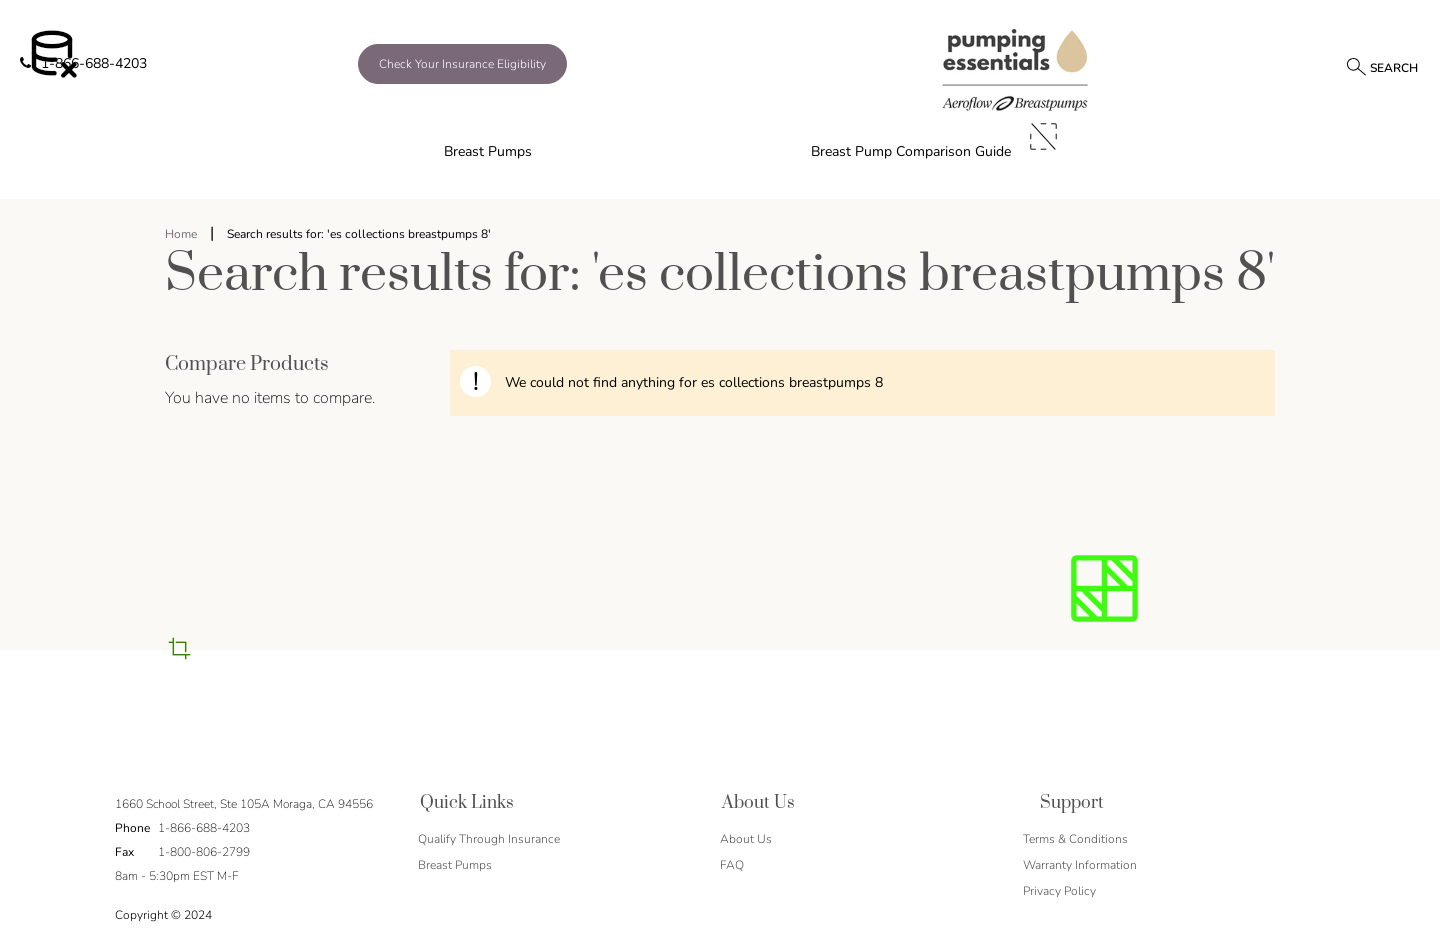 This screenshot has height=952, width=1440. What do you see at coordinates (1043, 136) in the screenshot?
I see `deselect or clear current selection` at bounding box center [1043, 136].